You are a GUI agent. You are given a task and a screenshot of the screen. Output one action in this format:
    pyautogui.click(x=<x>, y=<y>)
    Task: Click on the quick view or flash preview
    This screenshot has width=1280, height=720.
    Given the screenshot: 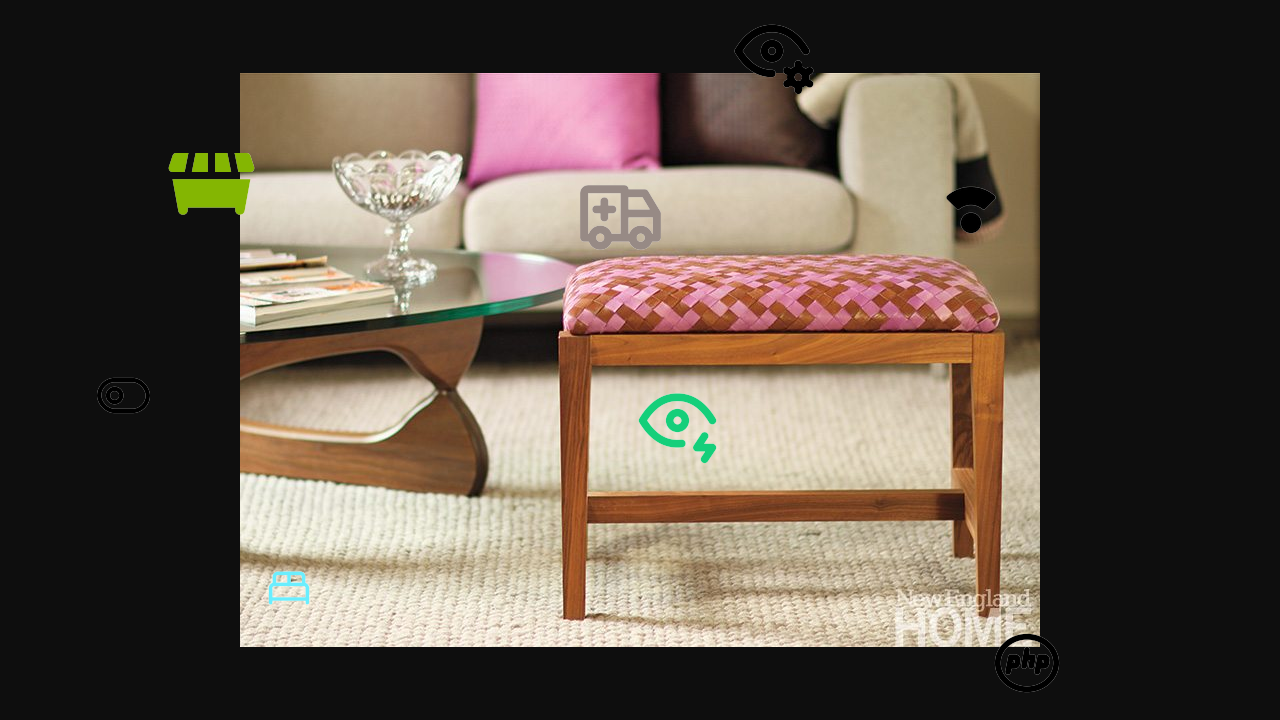 What is the action you would take?
    pyautogui.click(x=677, y=420)
    